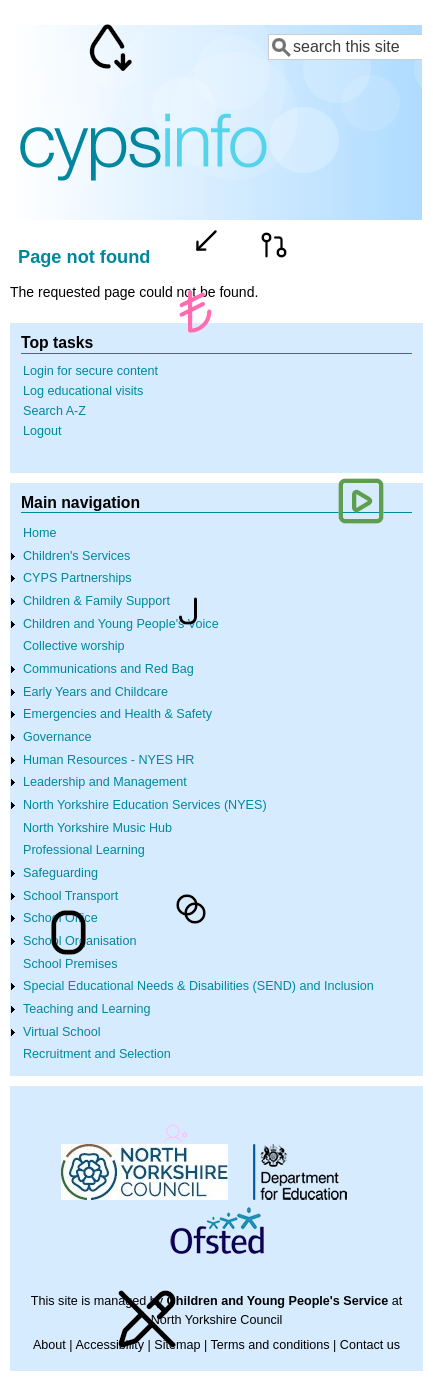 Image resolution: width=433 pixels, height=1396 pixels. I want to click on decrease water or liquid level, so click(107, 46).